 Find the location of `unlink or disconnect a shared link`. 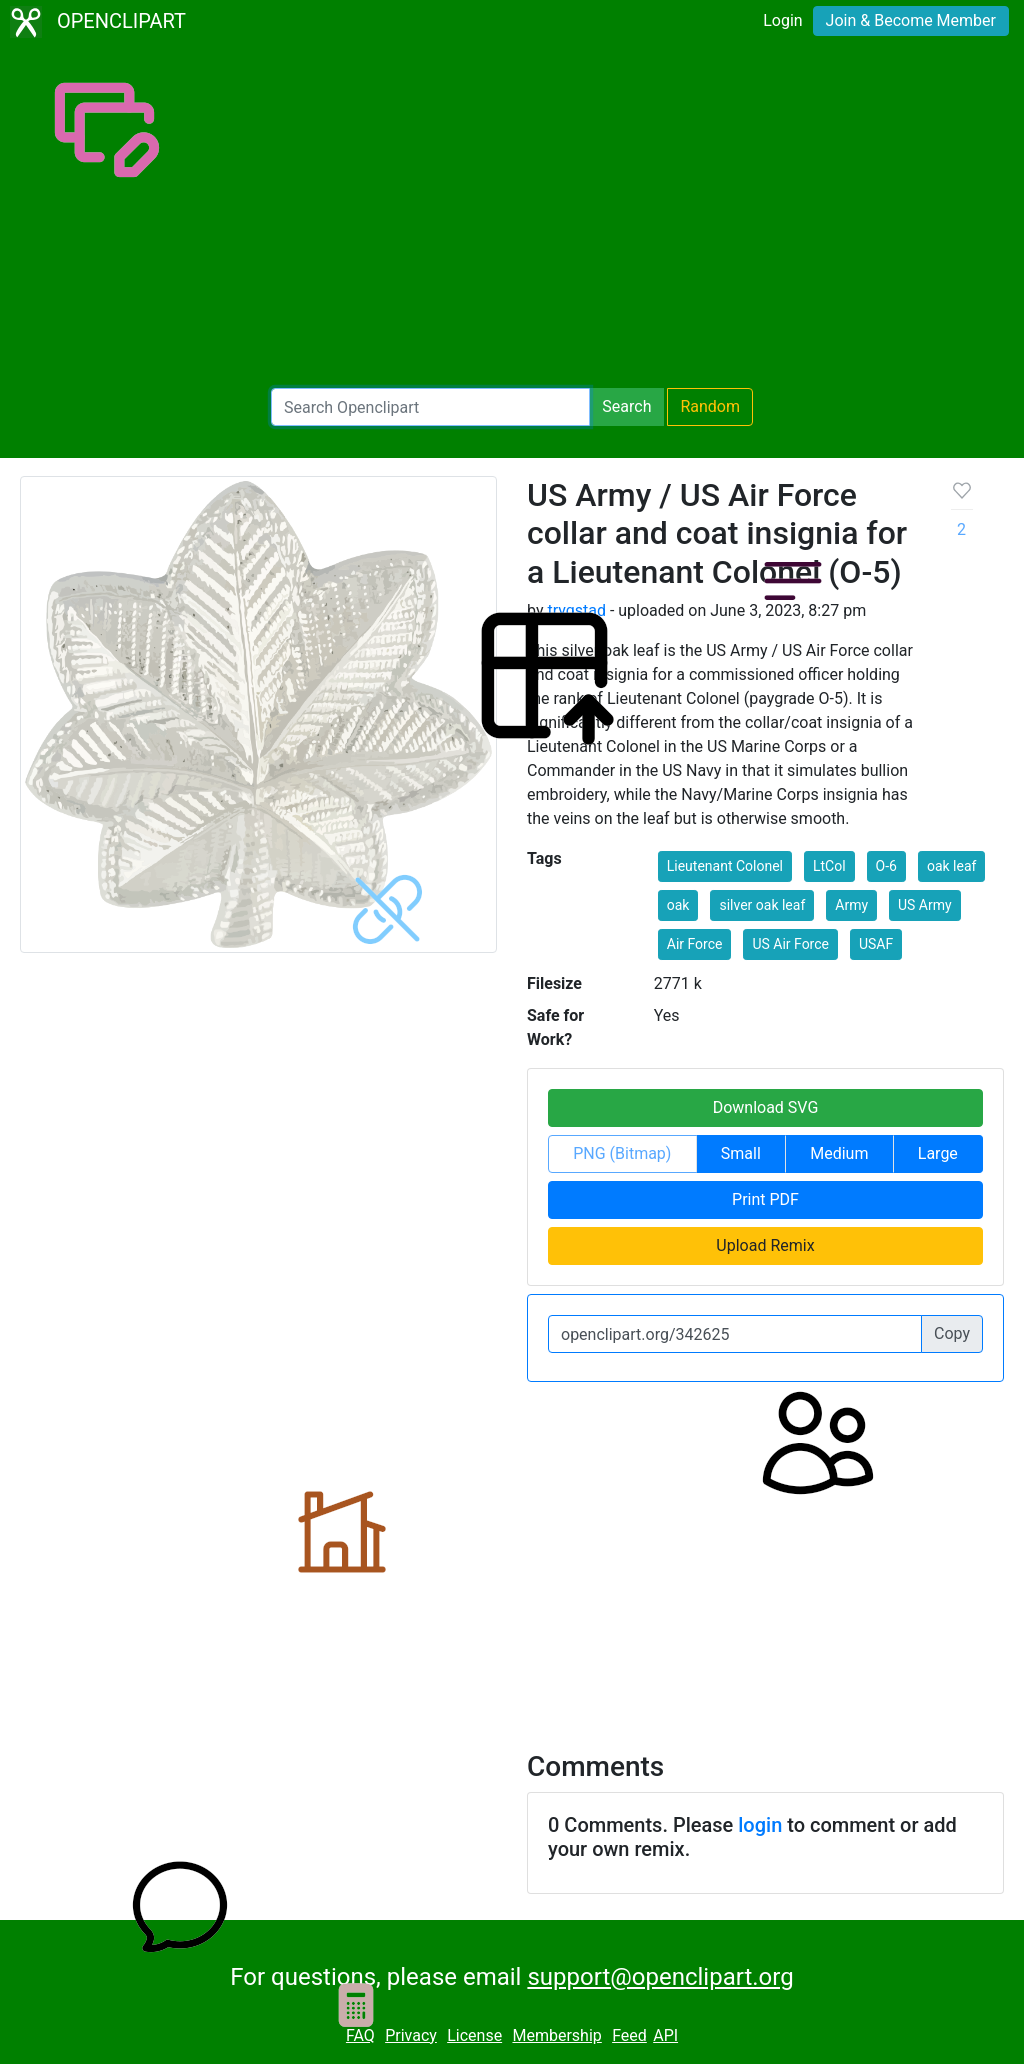

unlink or disconnect a shared link is located at coordinates (387, 909).